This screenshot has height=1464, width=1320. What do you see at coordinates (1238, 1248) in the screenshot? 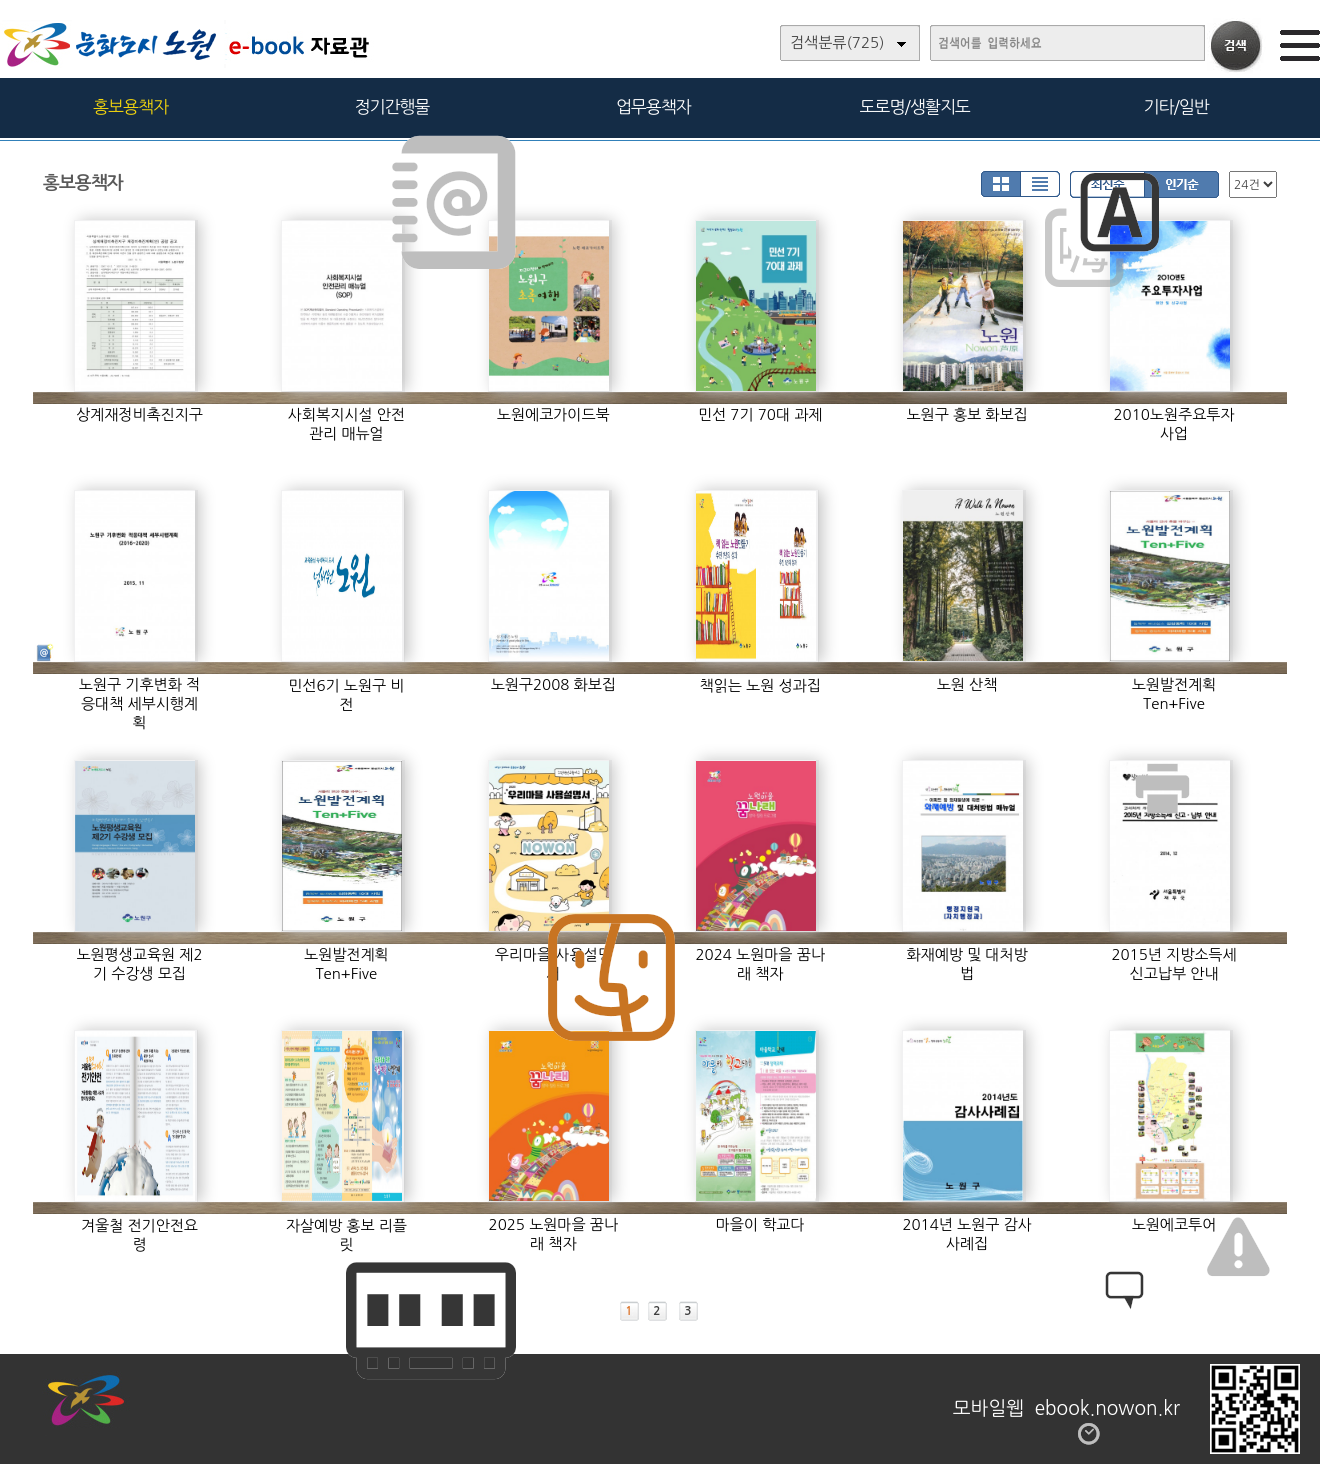
I see `indicates a warning or caution in a dialog` at bounding box center [1238, 1248].